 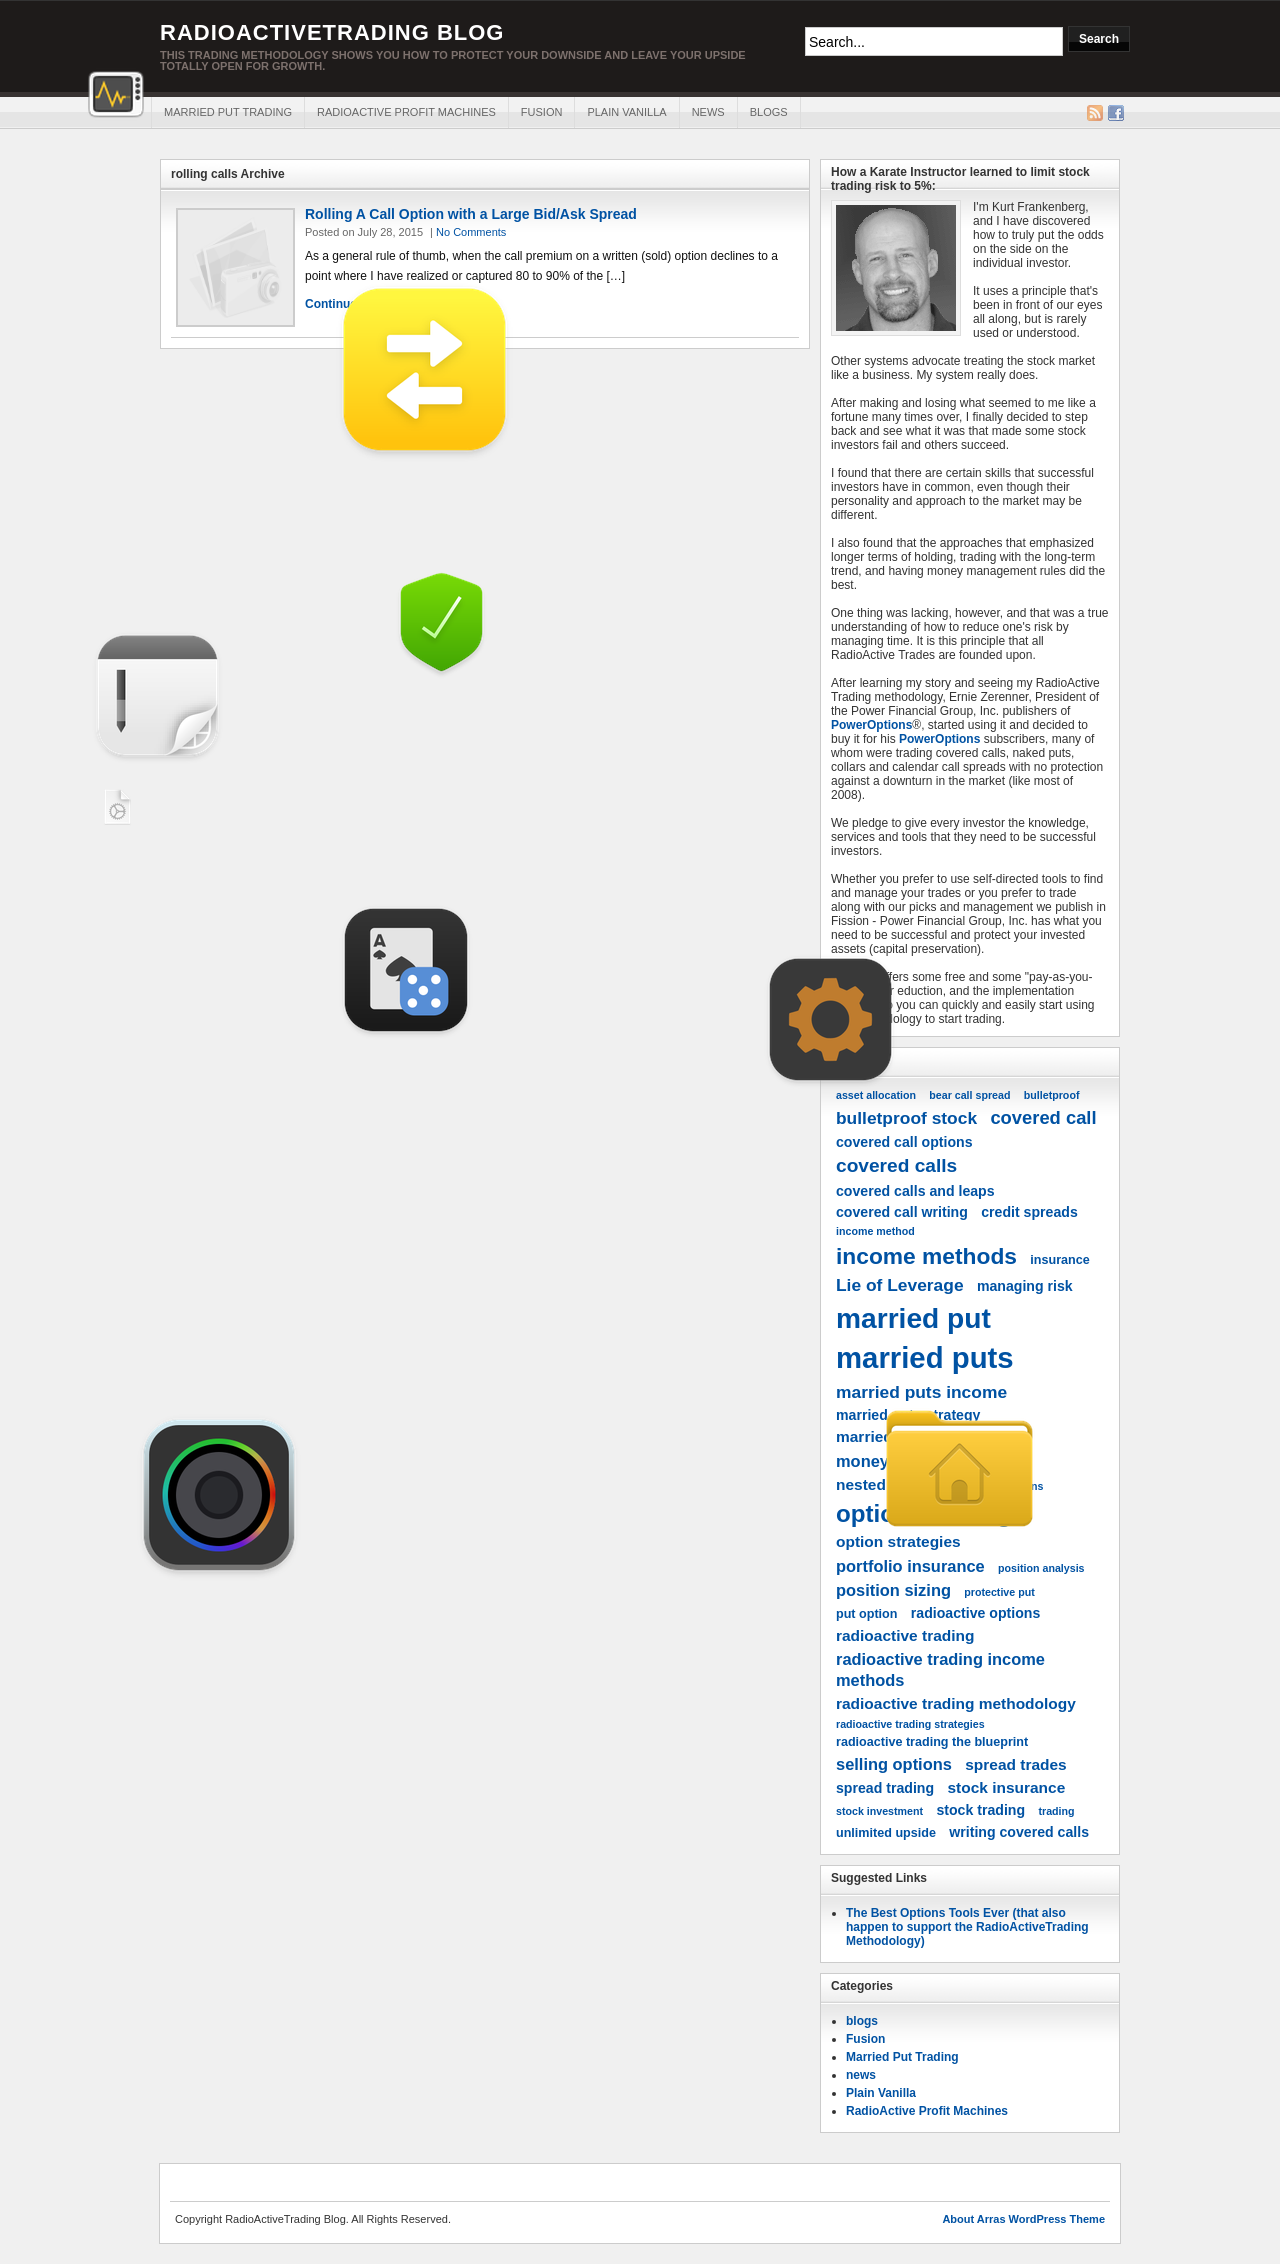 I want to click on switch to a different user account, so click(x=424, y=369).